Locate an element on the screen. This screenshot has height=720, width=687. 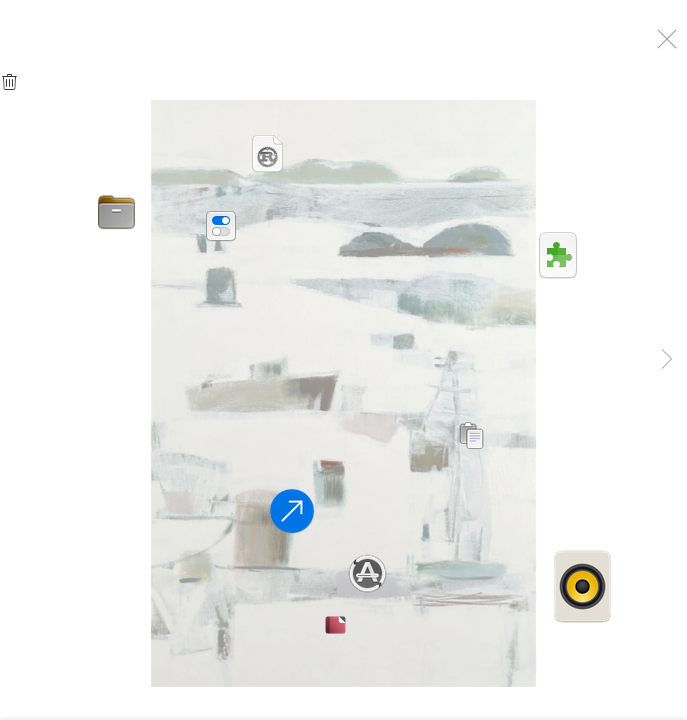
indicates a symbolic link or shortcut to another file is located at coordinates (292, 511).